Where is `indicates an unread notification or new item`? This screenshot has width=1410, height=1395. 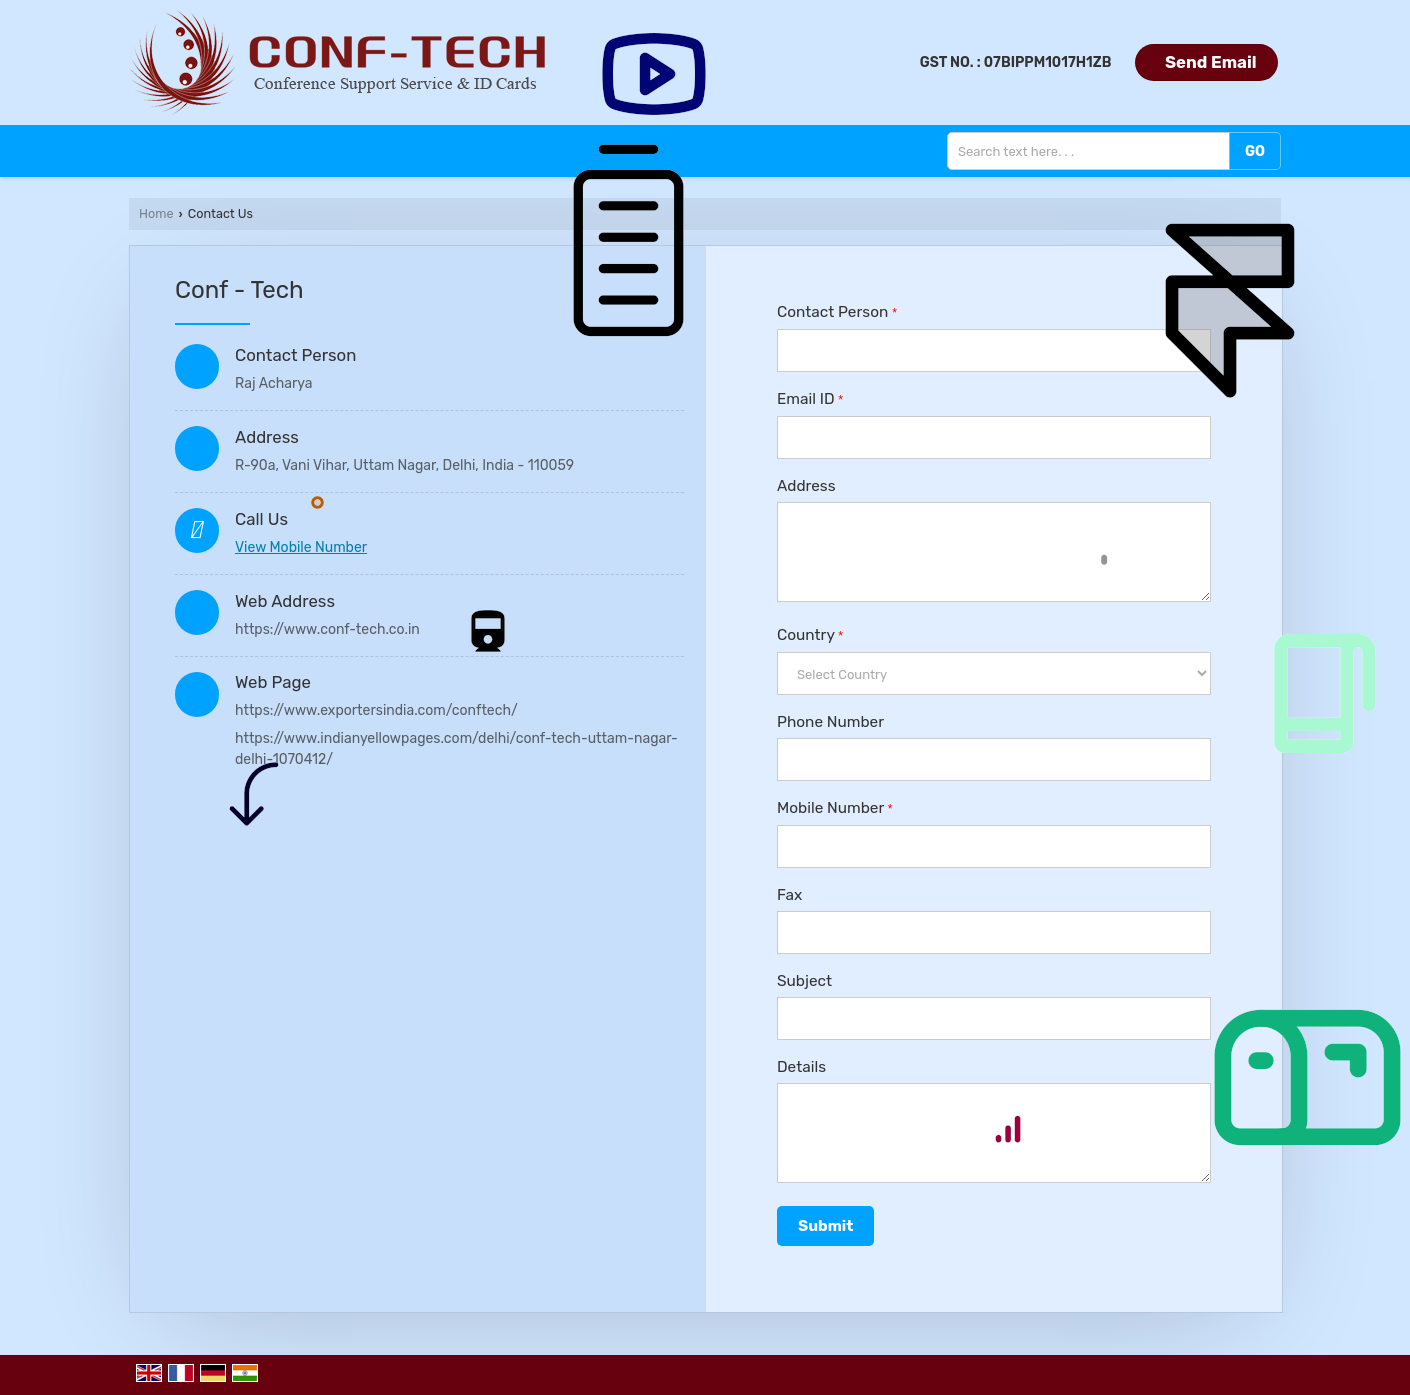 indicates an unread notification or new item is located at coordinates (317, 502).